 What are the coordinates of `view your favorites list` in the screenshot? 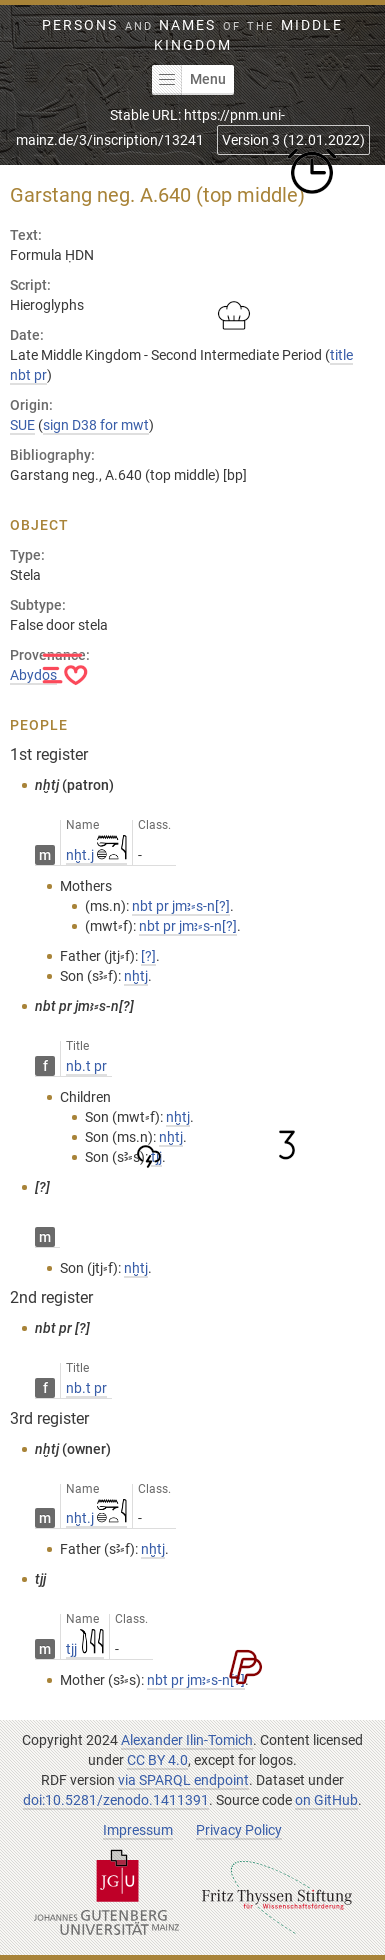 It's located at (62, 668).